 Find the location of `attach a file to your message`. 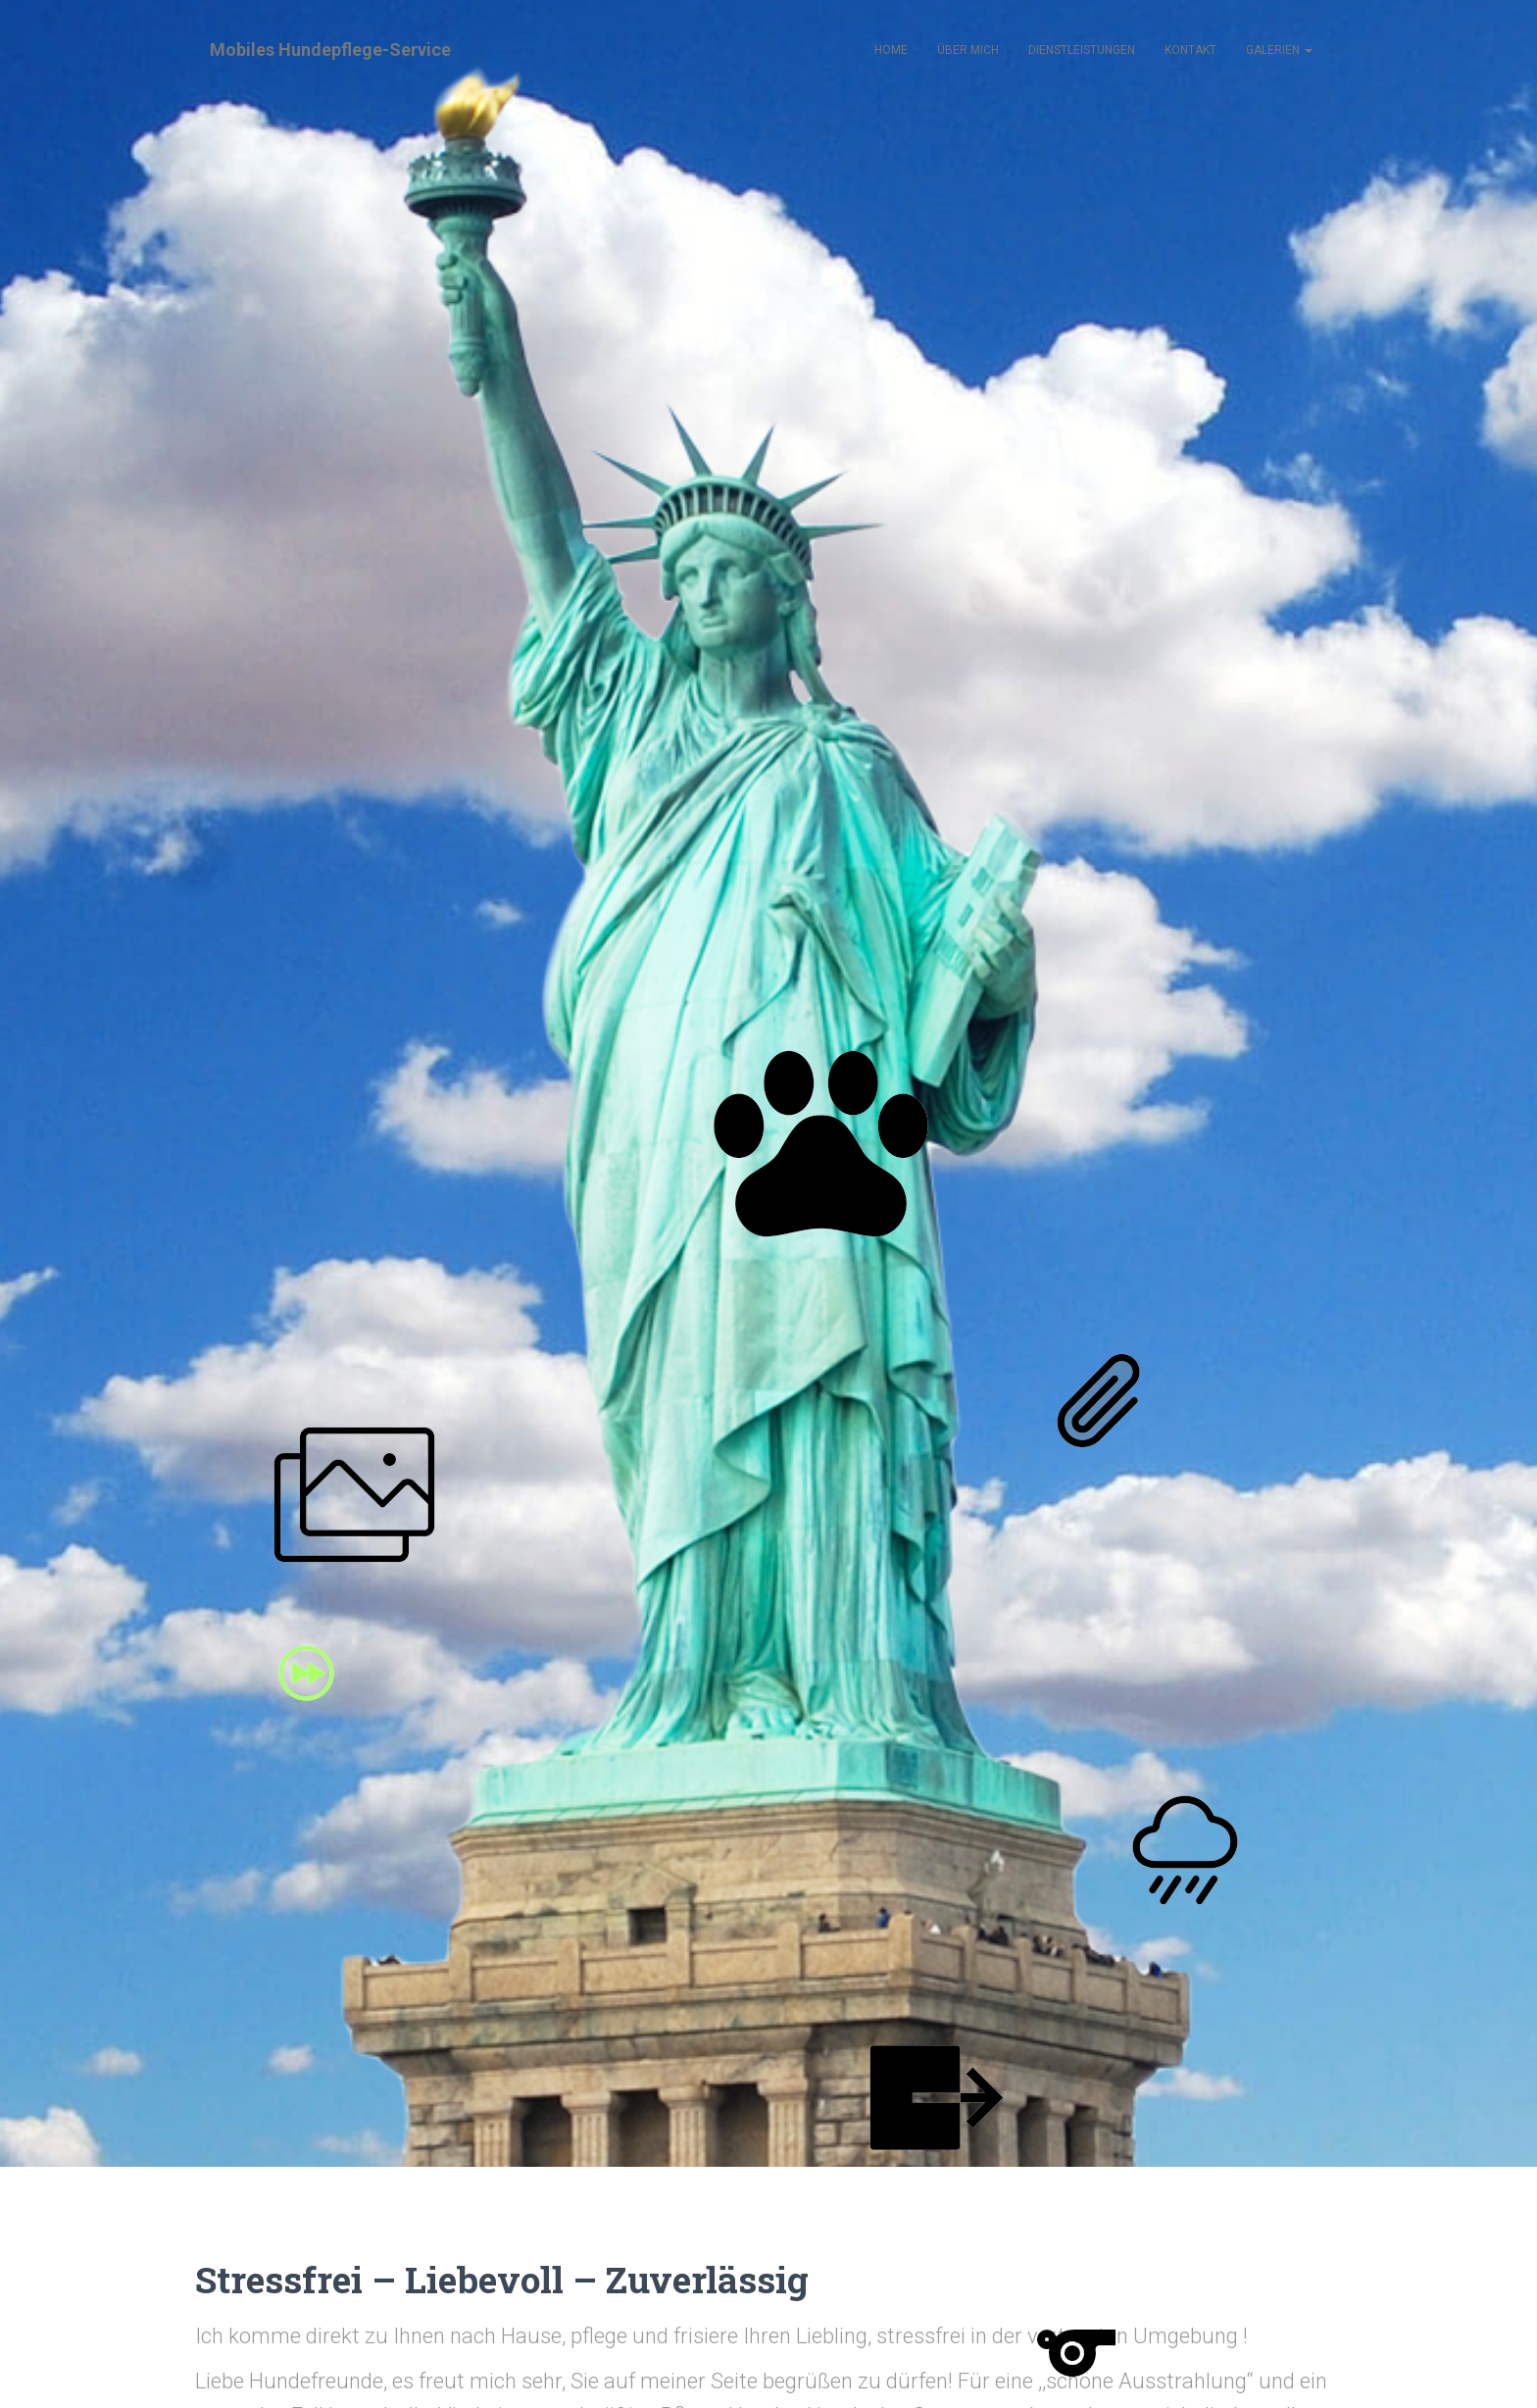

attach a file to your message is located at coordinates (1100, 1400).